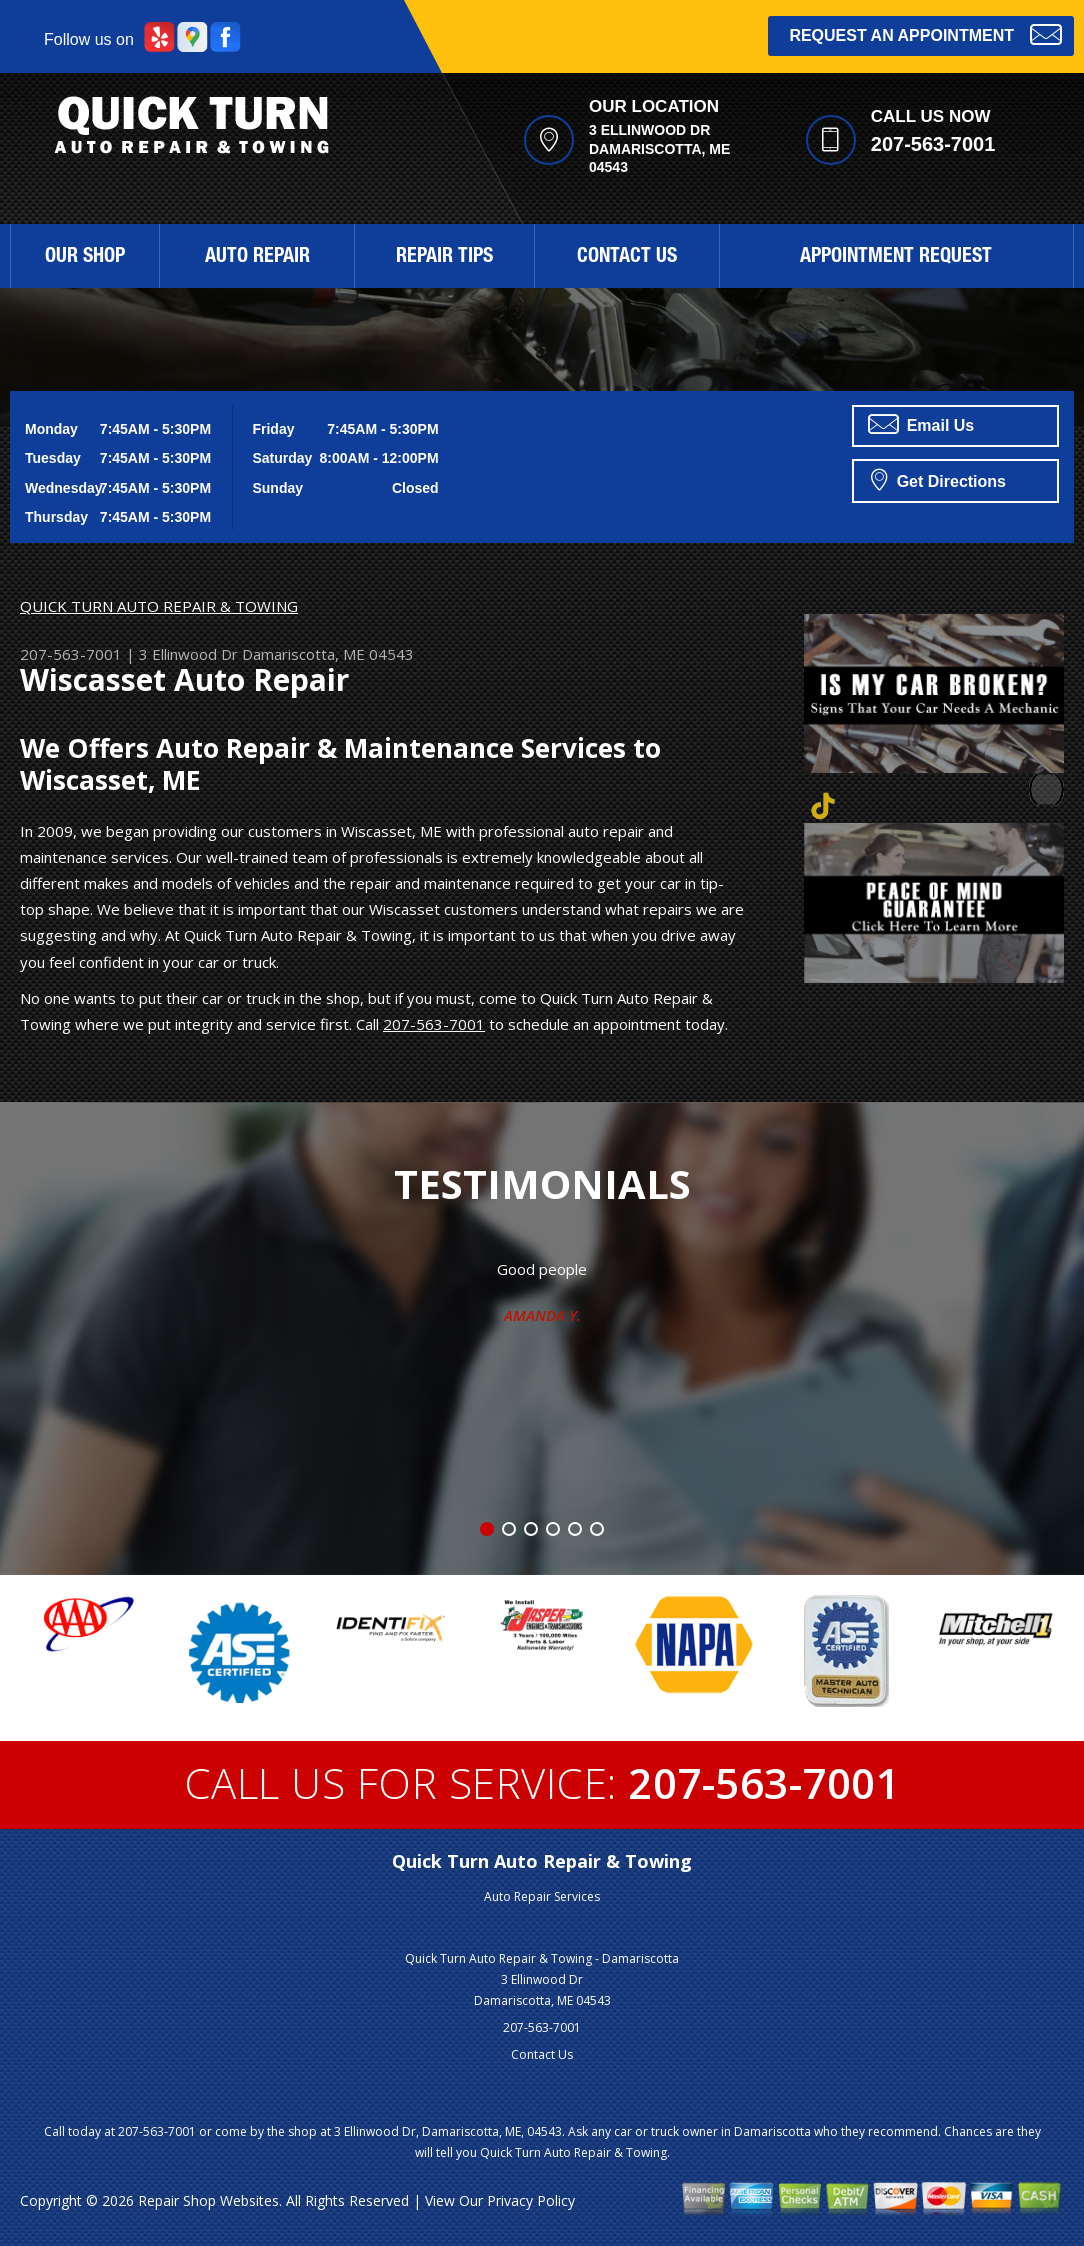  Describe the element at coordinates (823, 806) in the screenshot. I see `open TikTok app` at that location.